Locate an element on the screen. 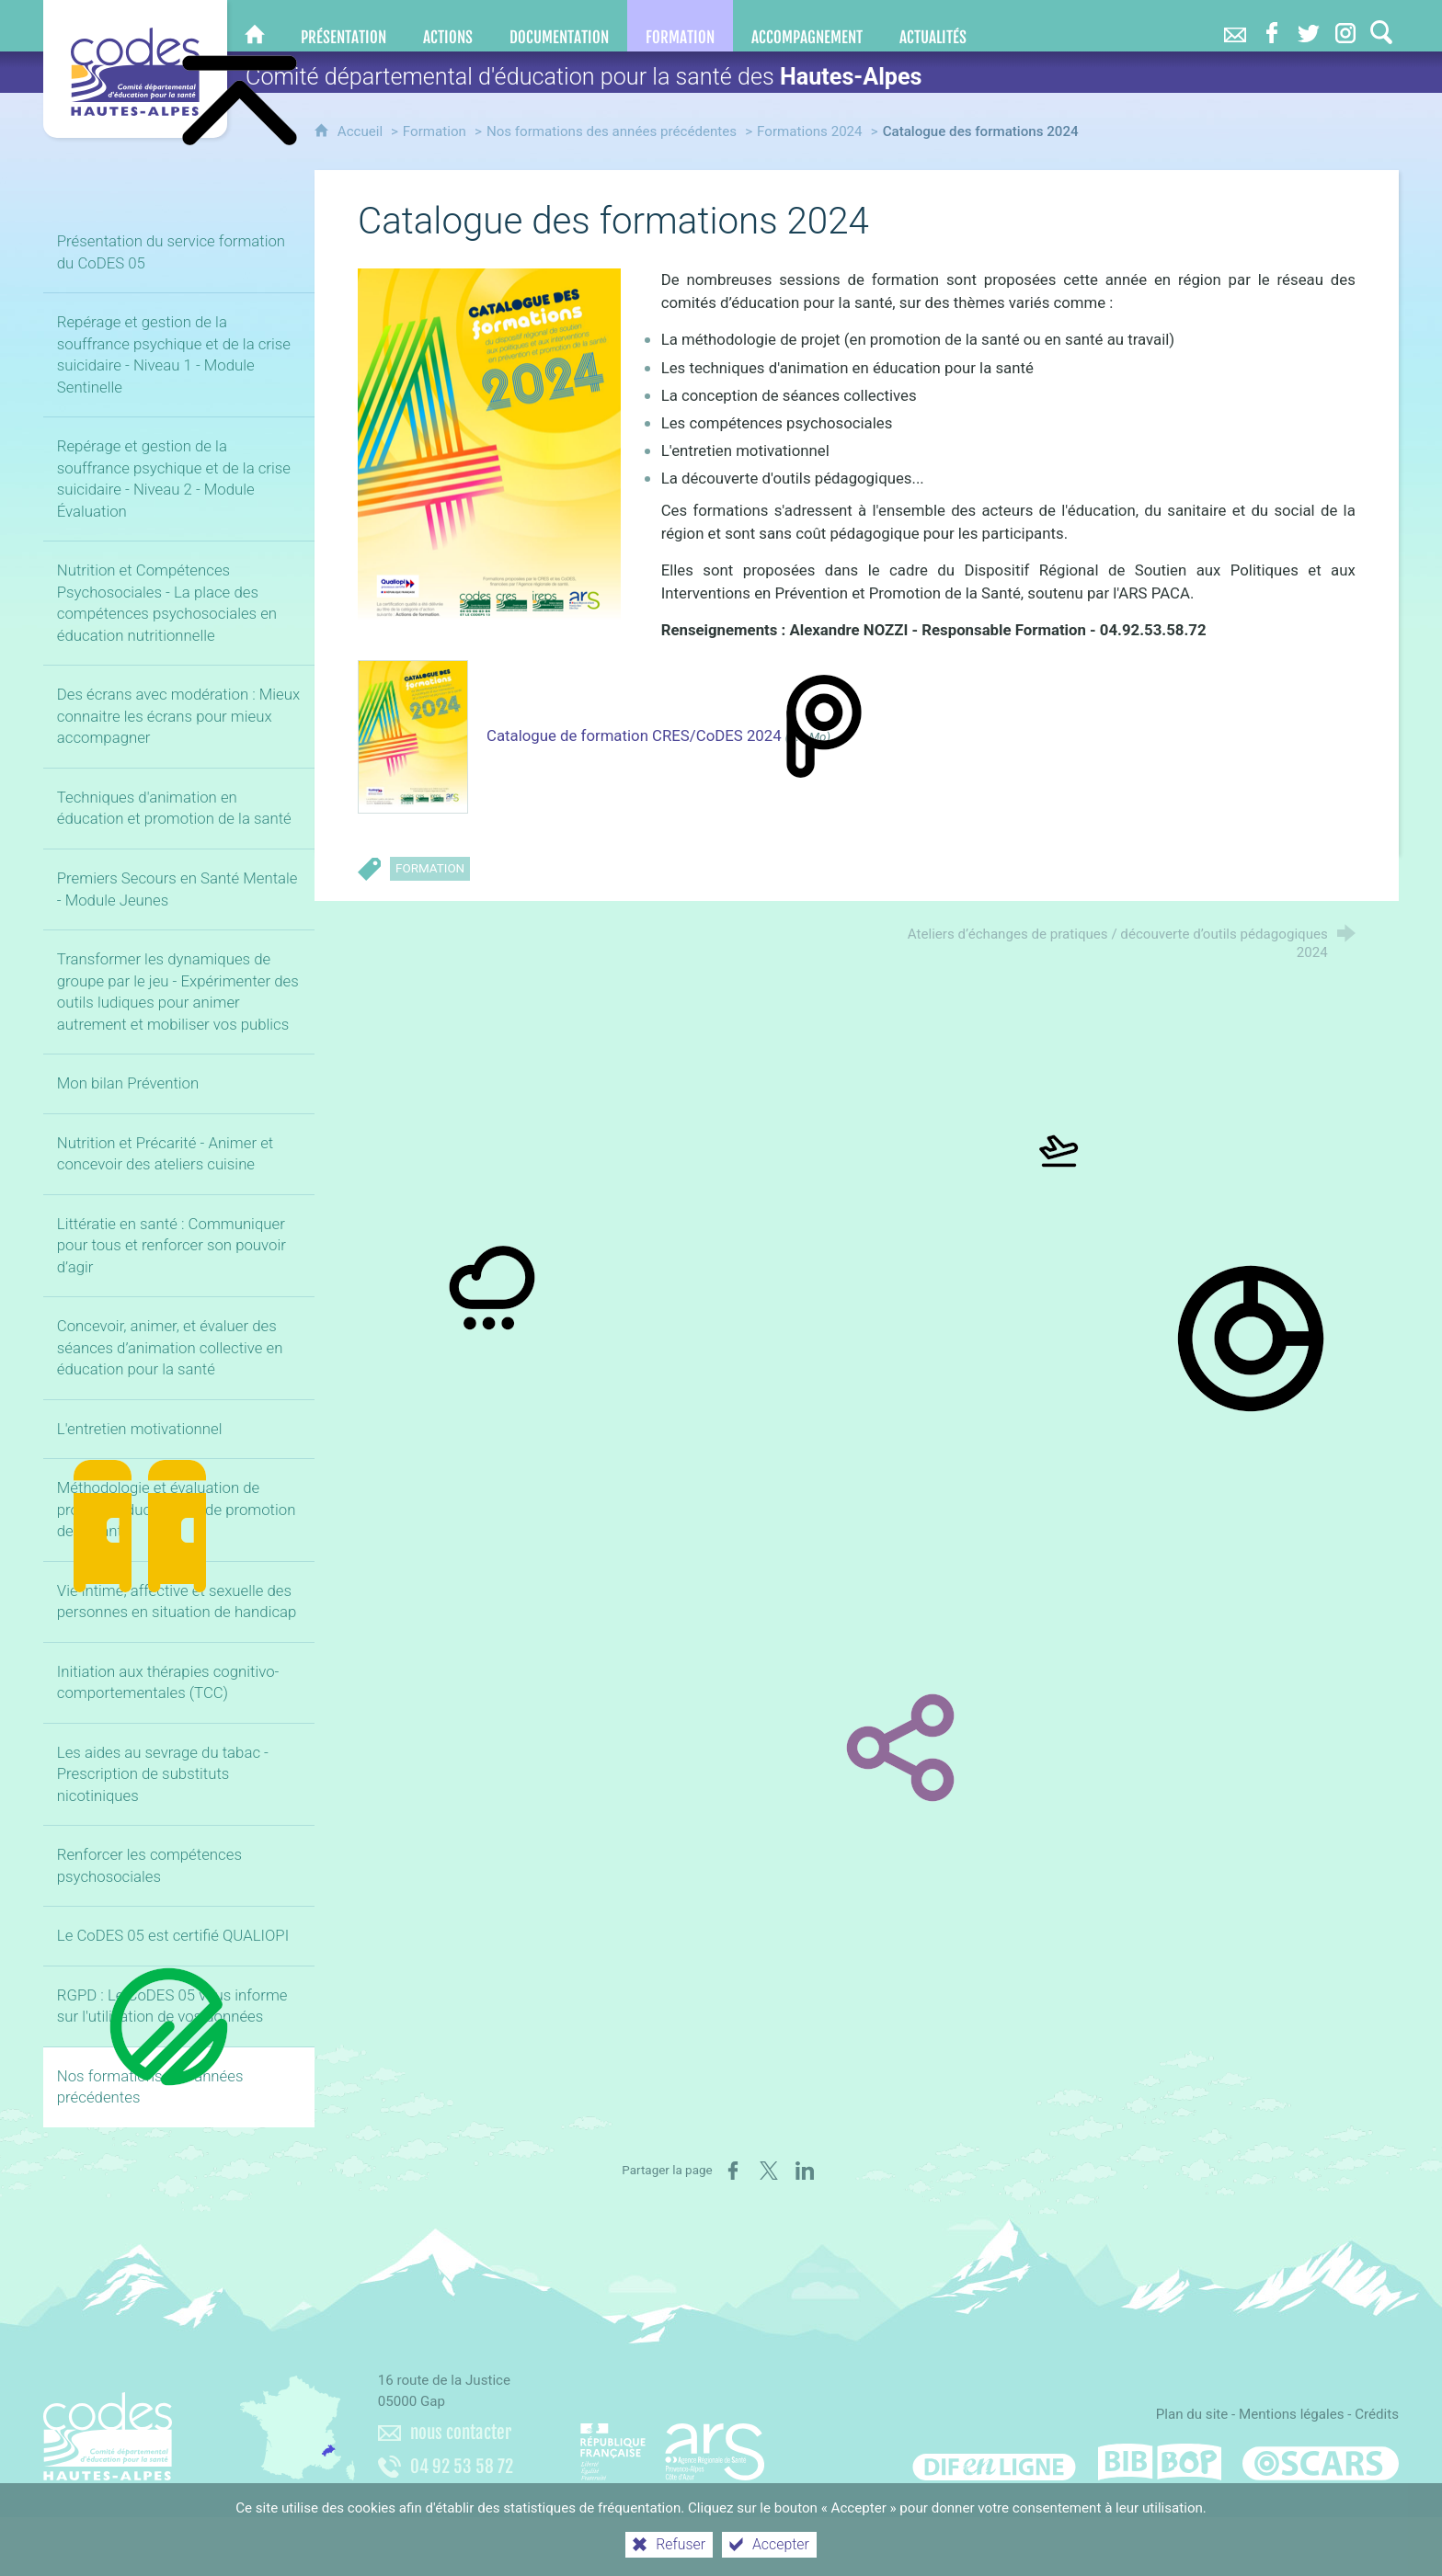  indicates snowy weather conditions is located at coordinates (492, 1292).